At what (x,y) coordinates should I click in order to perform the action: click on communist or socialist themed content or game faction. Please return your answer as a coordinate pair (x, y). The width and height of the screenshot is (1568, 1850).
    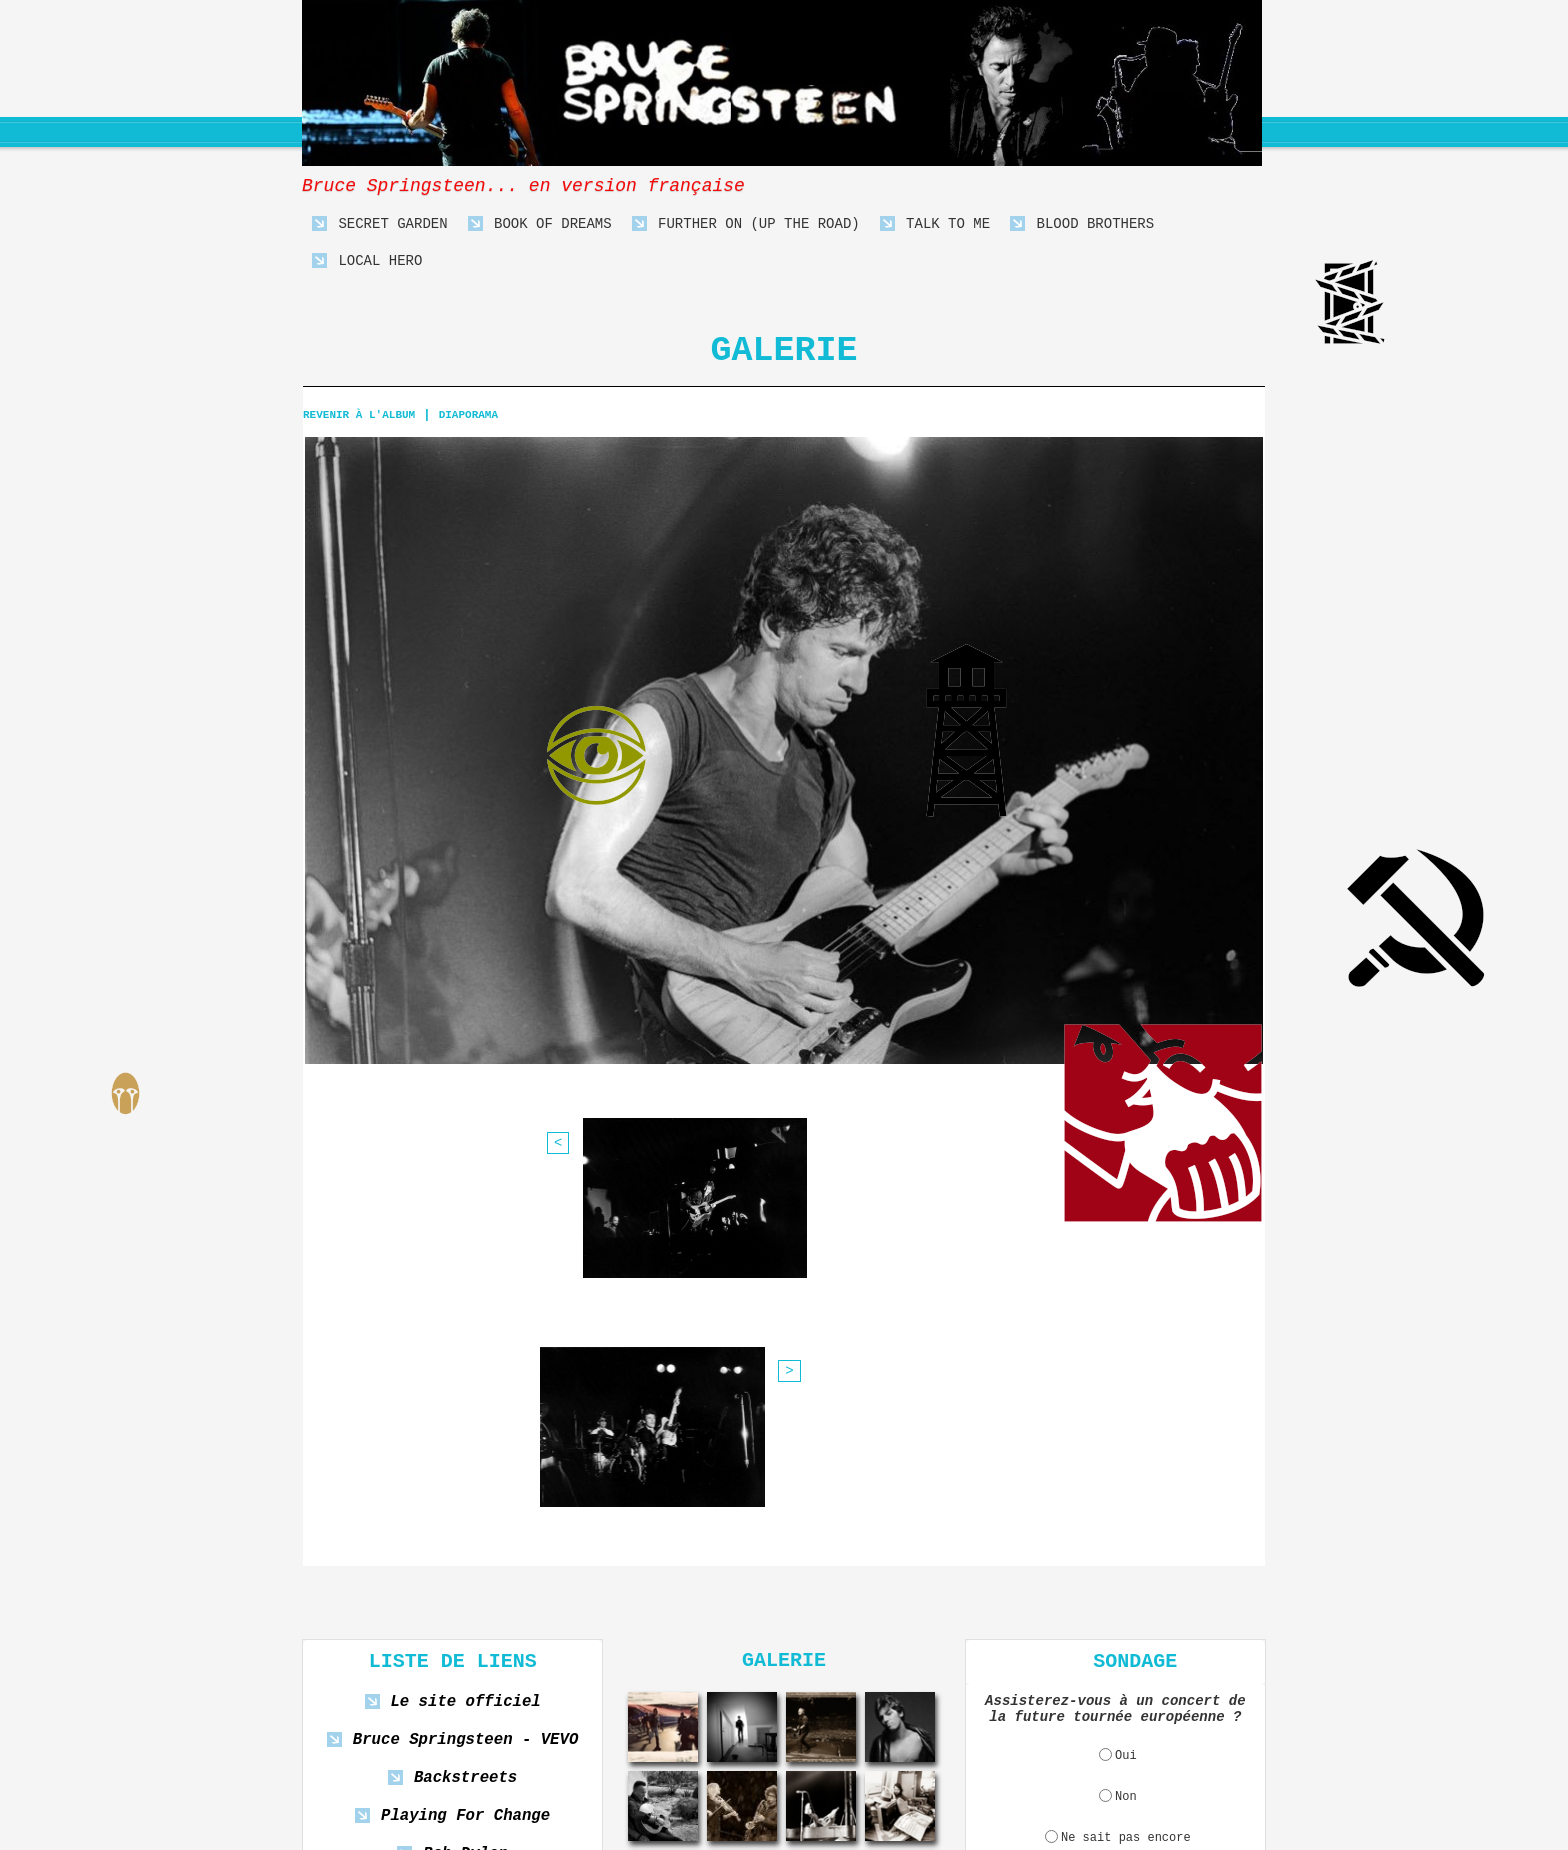
    Looking at the image, I should click on (1416, 918).